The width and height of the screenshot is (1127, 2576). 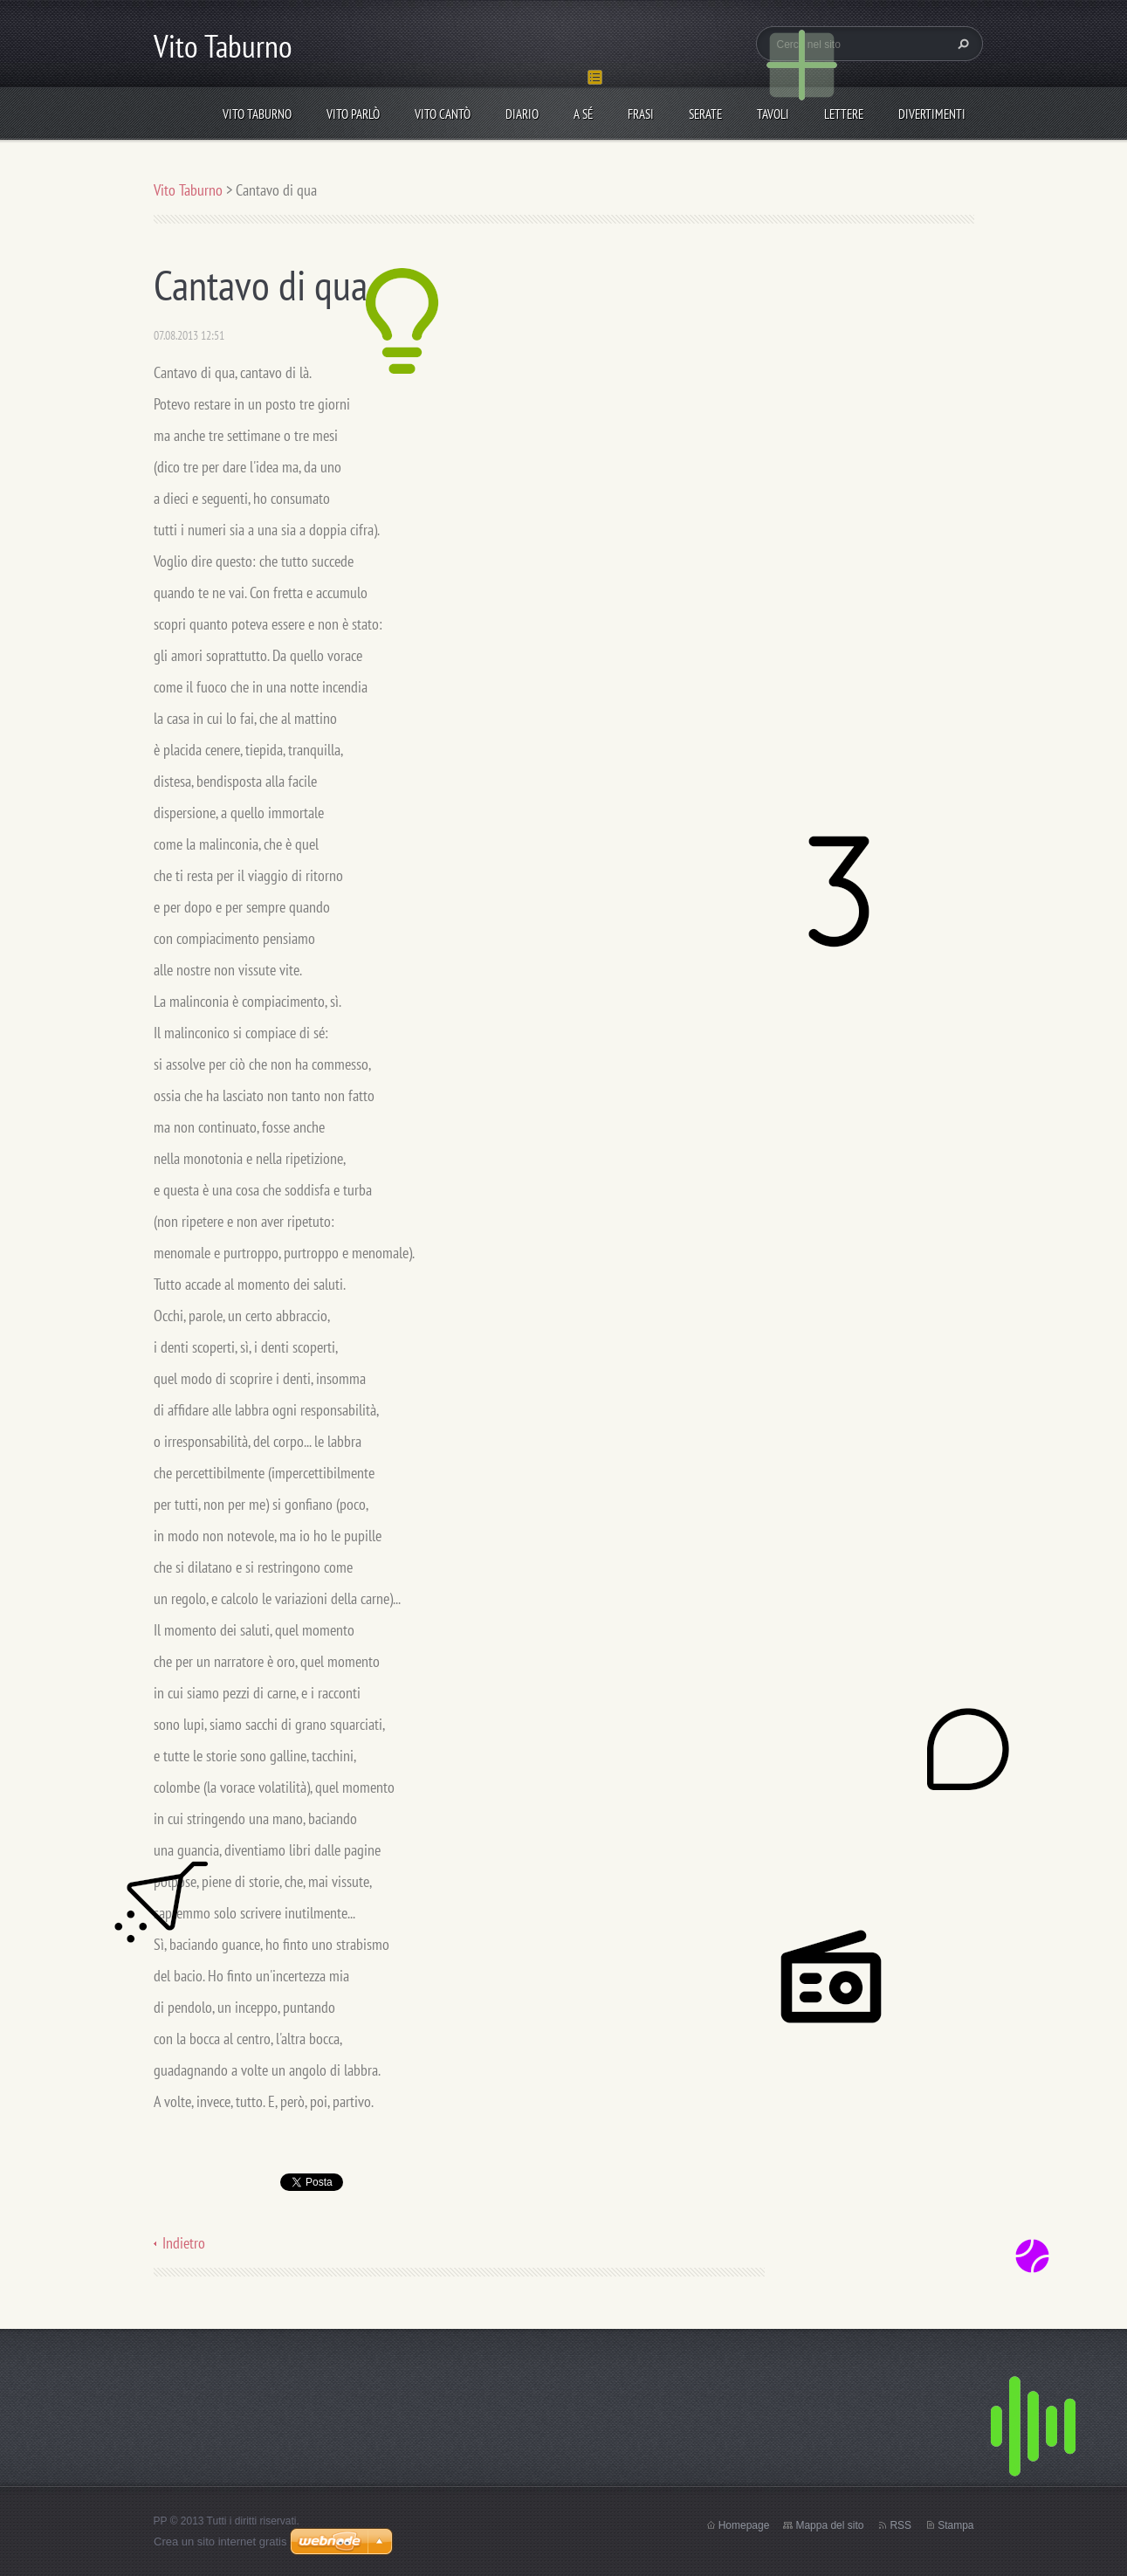 What do you see at coordinates (1033, 2426) in the screenshot?
I see `view audio waveform or sound visualization` at bounding box center [1033, 2426].